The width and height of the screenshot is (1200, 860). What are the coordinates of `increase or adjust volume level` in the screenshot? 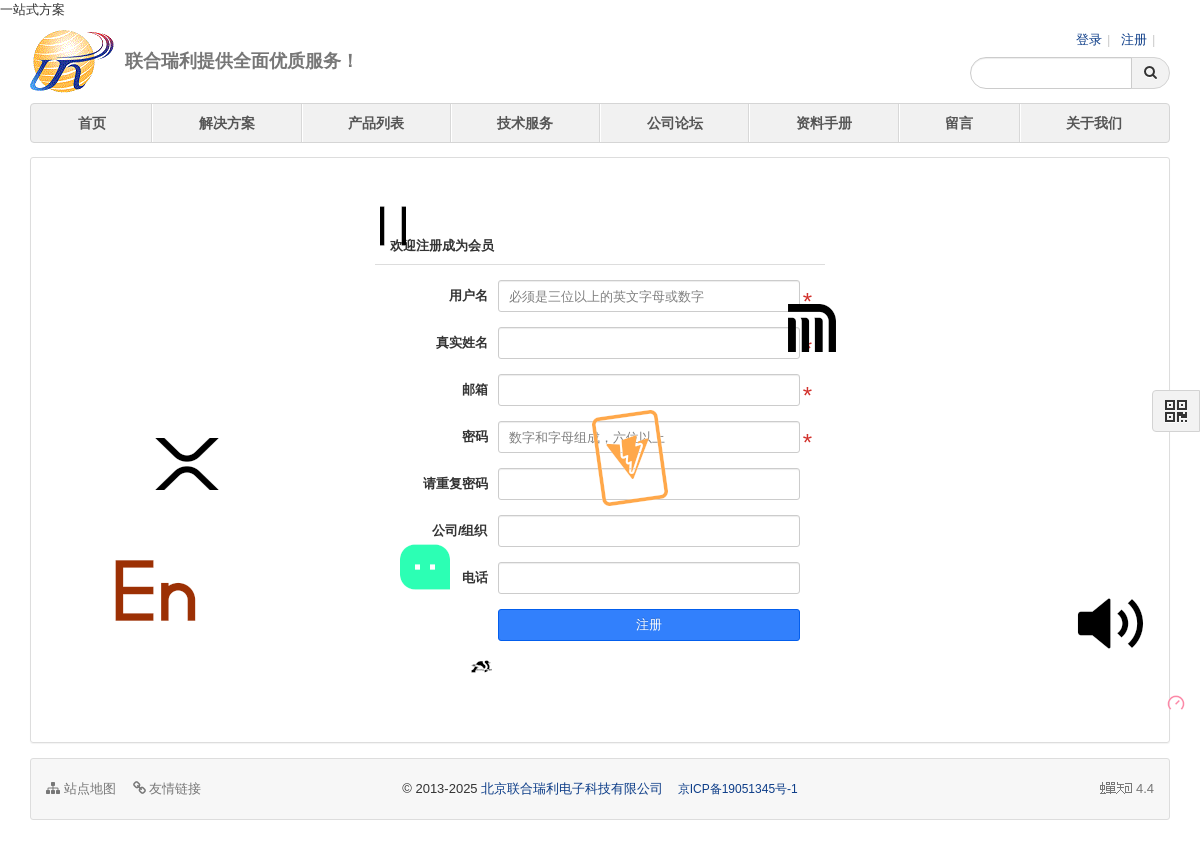 It's located at (1110, 623).